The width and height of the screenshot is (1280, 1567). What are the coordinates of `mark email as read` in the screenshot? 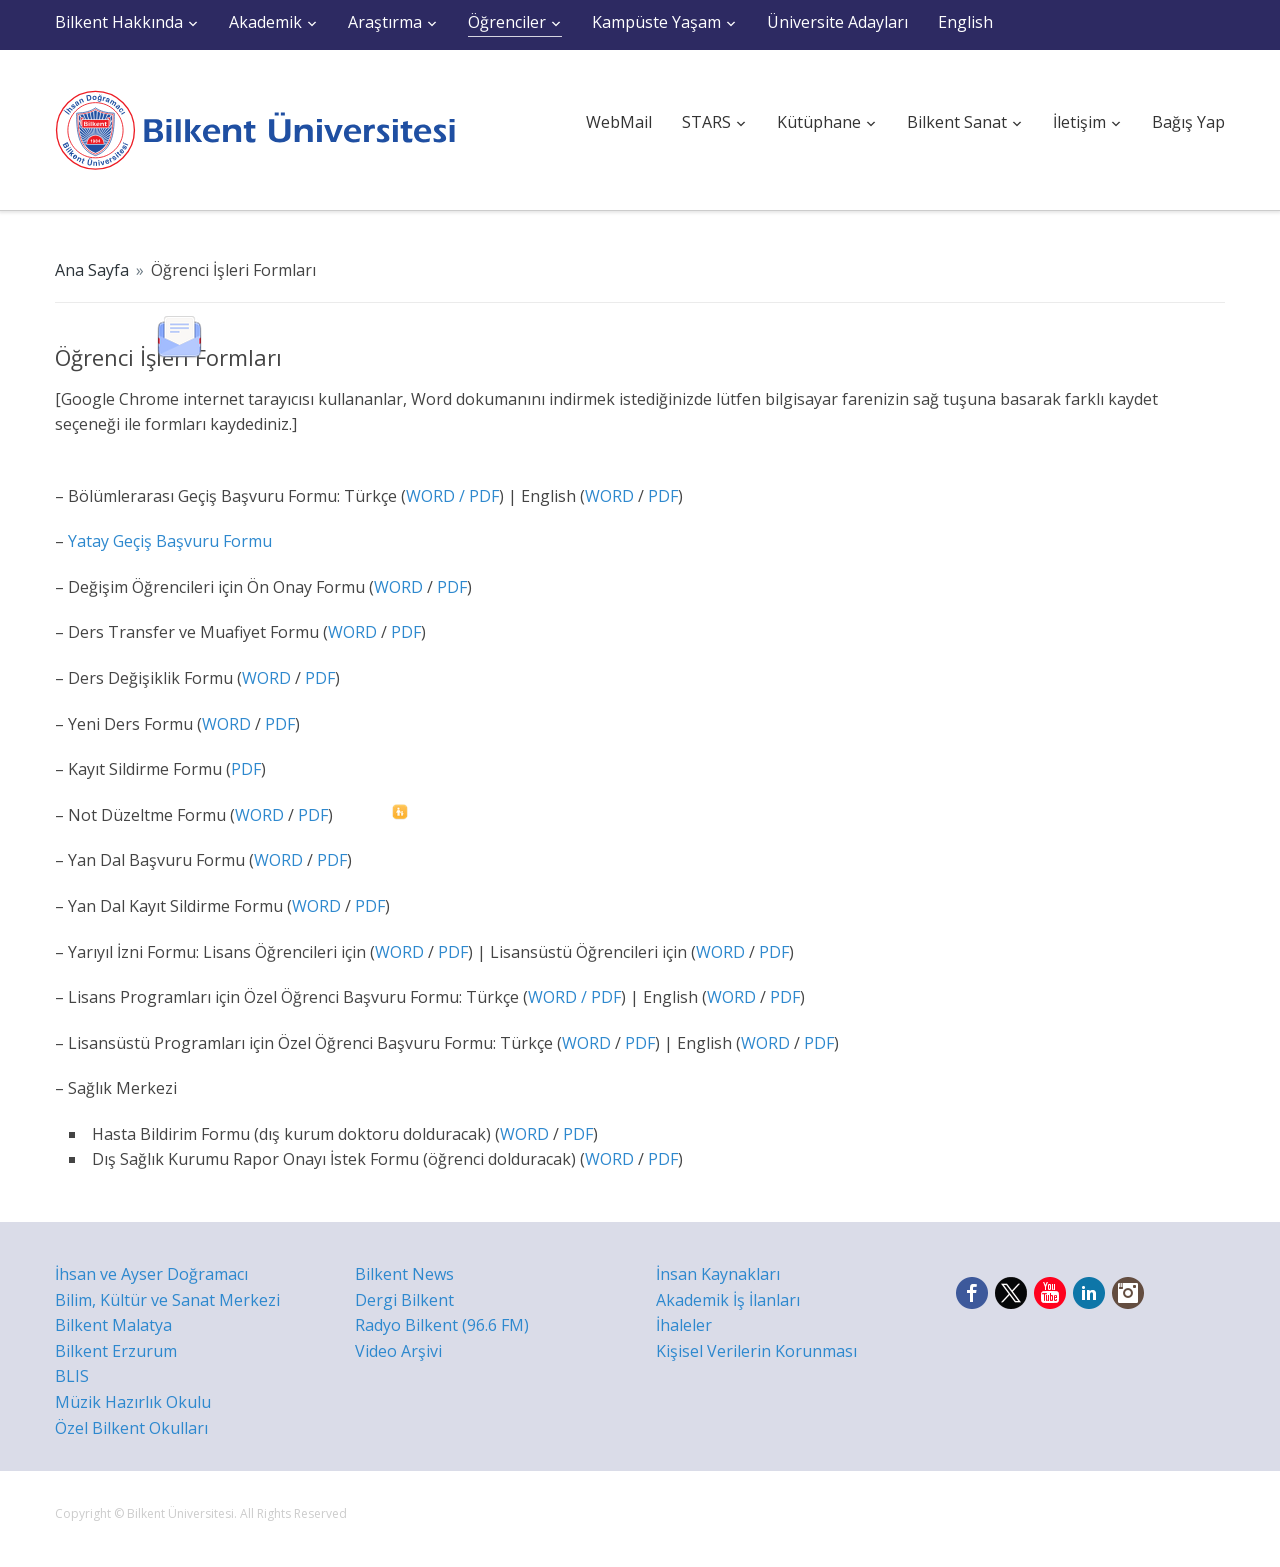 It's located at (179, 337).